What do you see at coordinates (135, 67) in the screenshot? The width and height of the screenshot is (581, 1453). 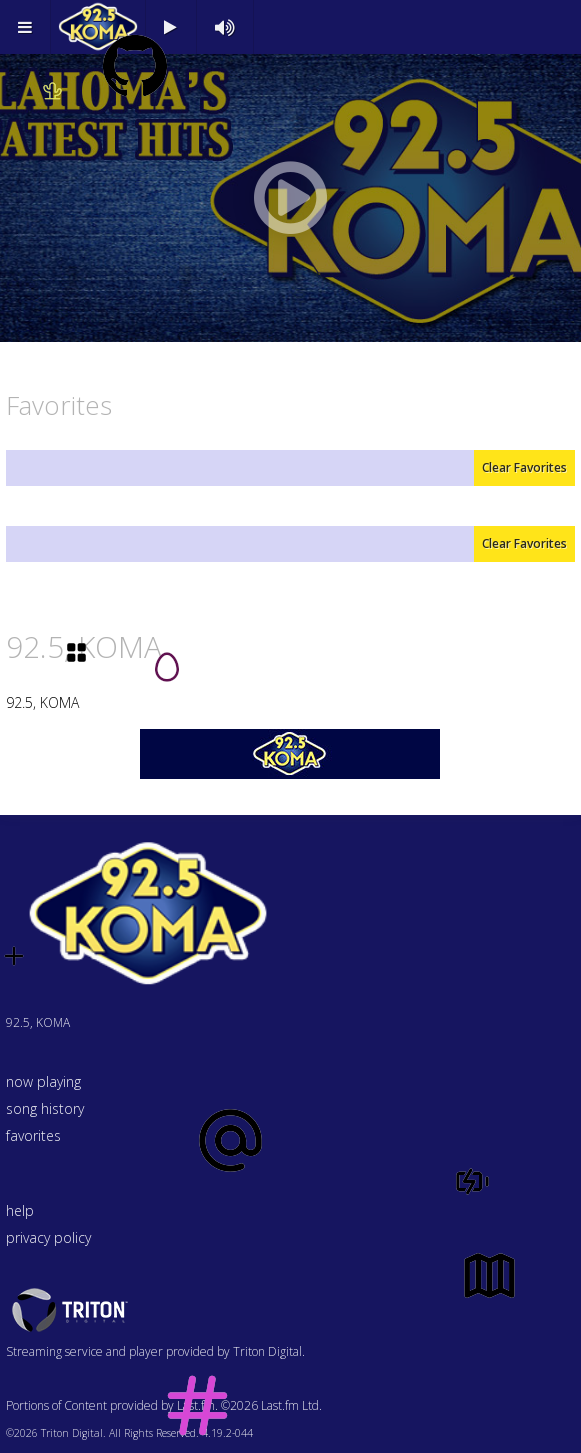 I see `visit github profile or repository` at bounding box center [135, 67].